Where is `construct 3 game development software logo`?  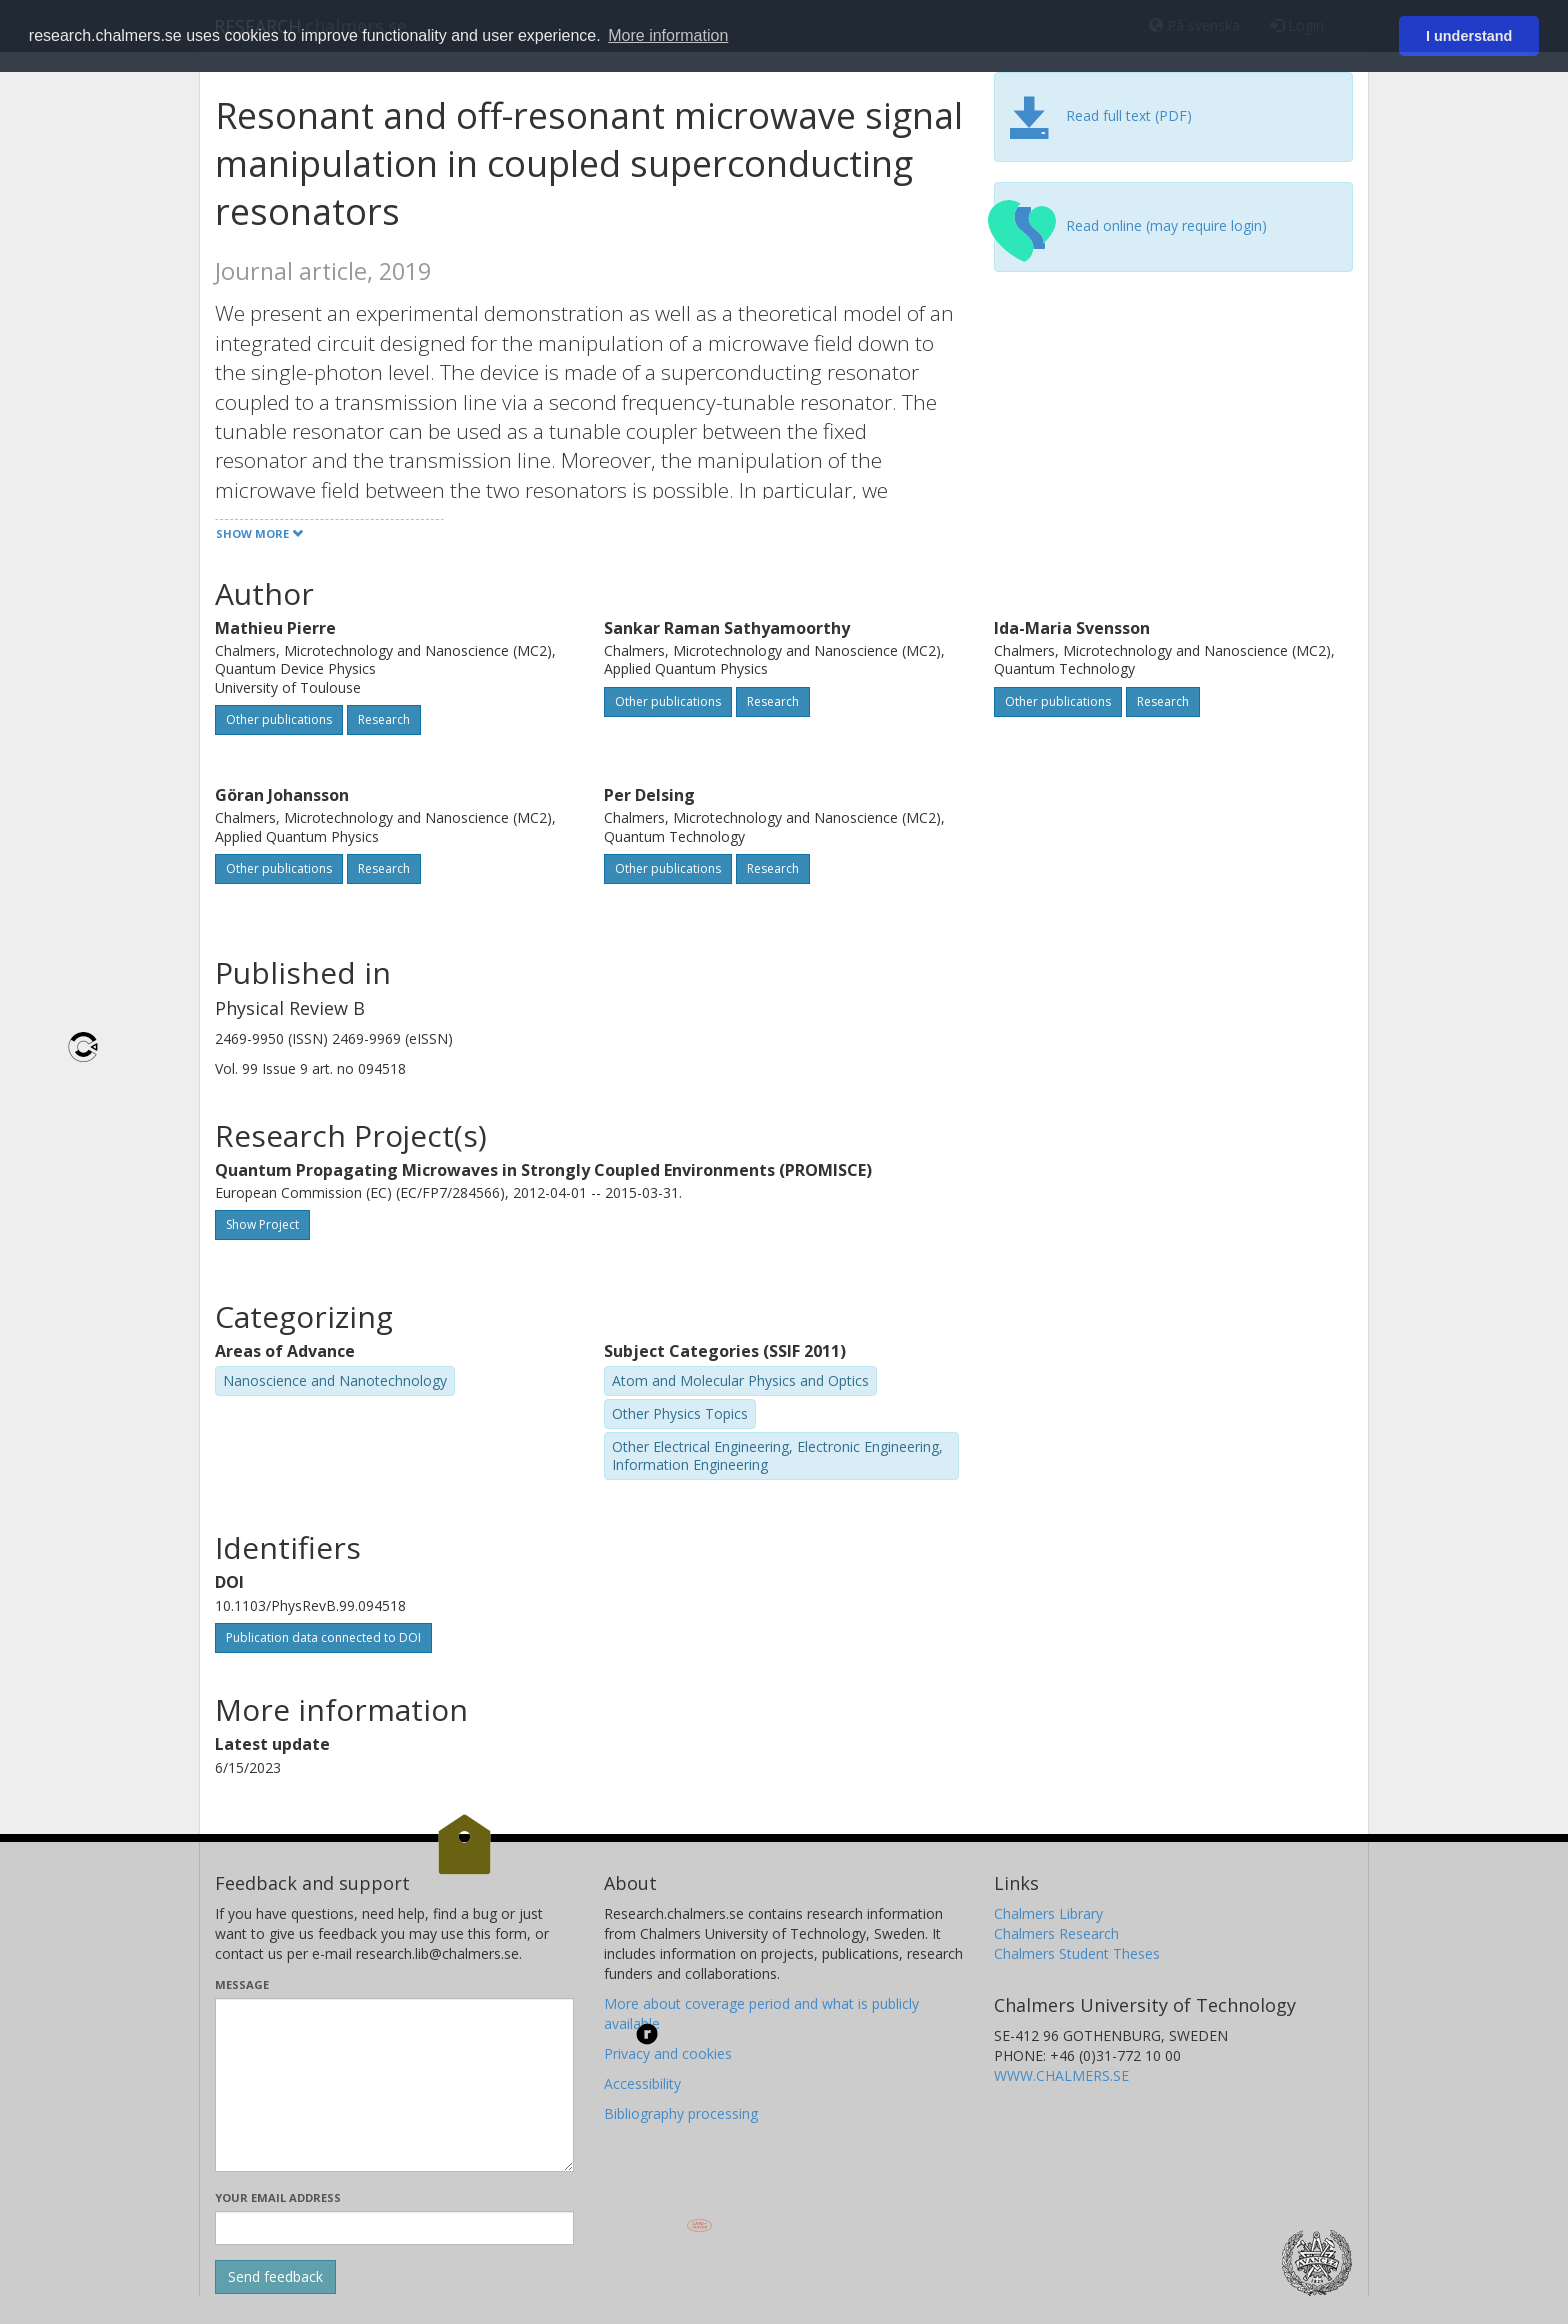
construct 3 game development software logo is located at coordinates (83, 1047).